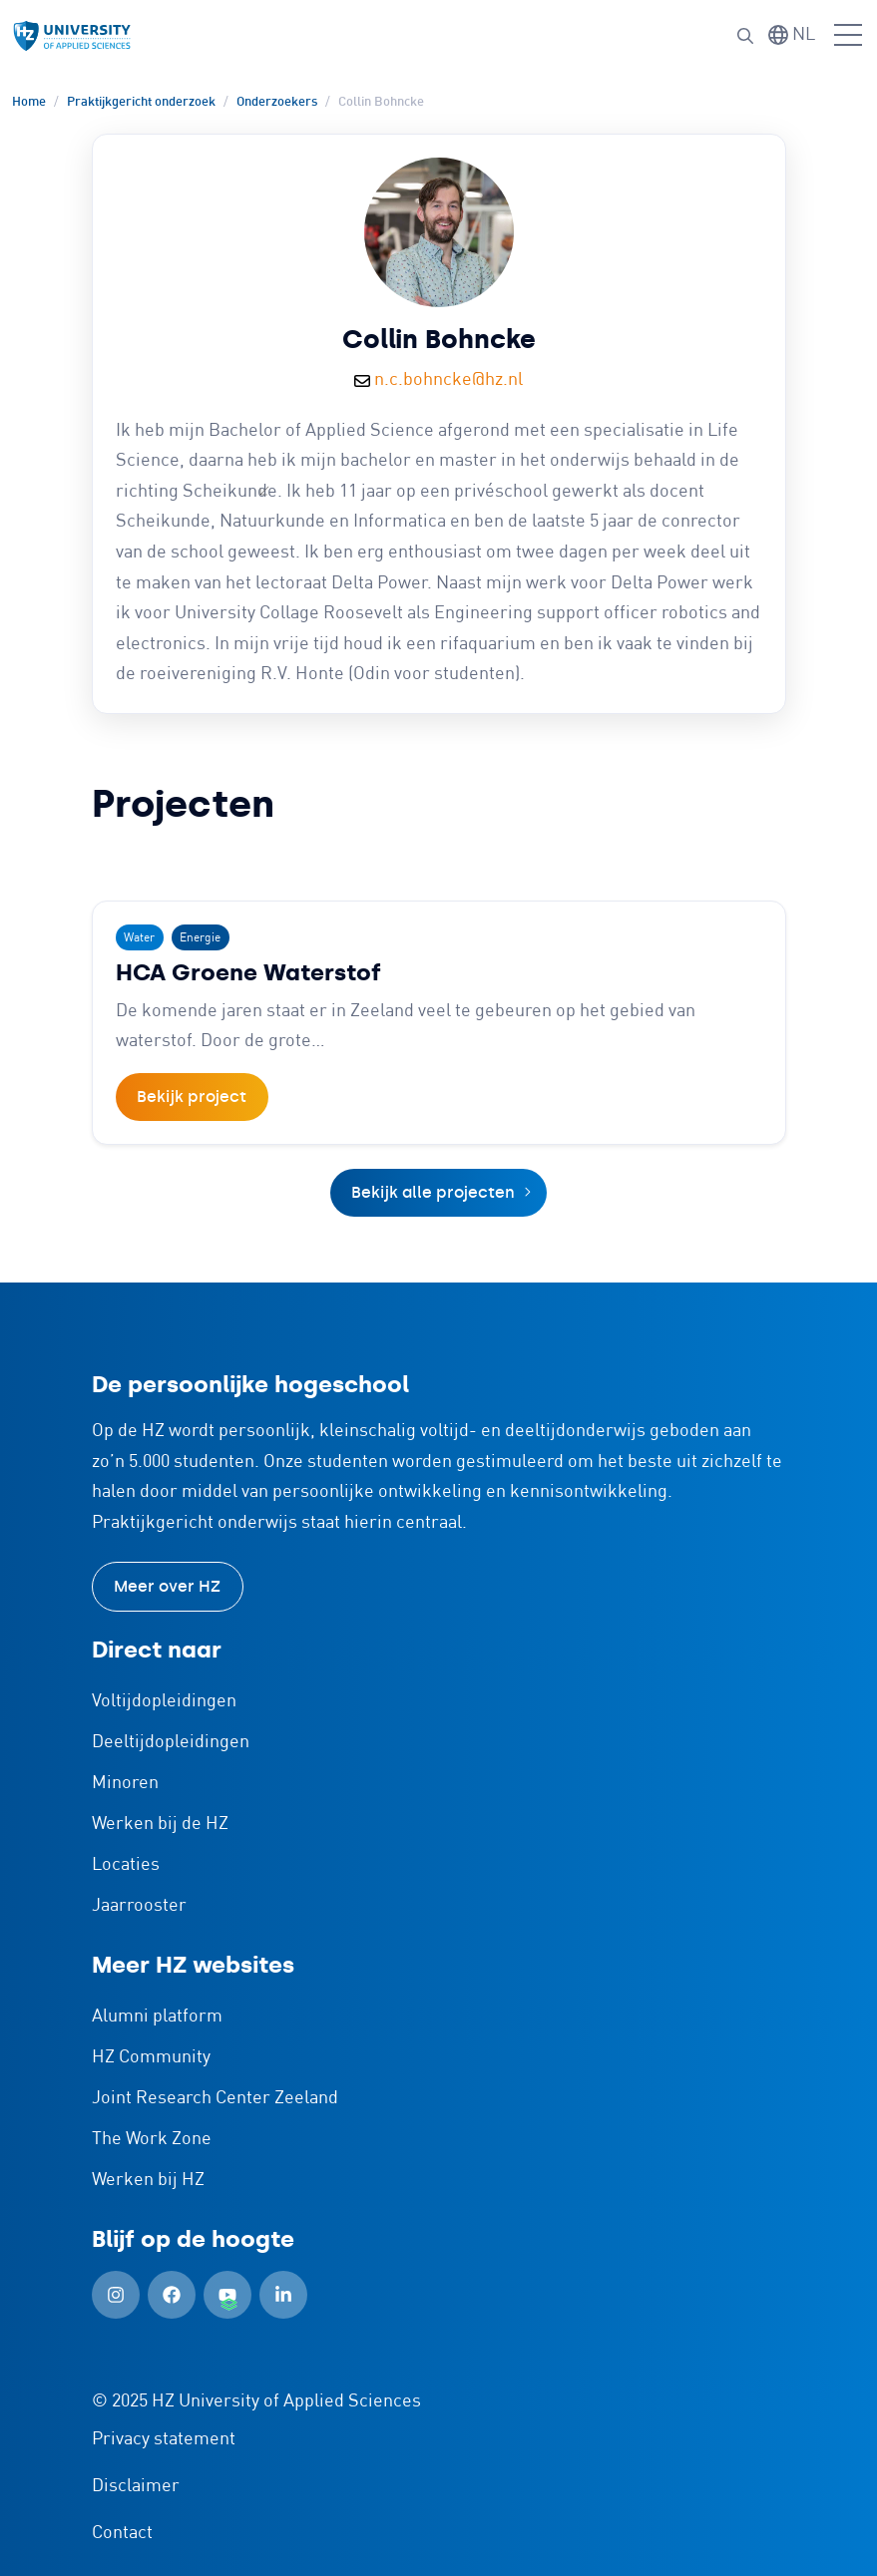 This screenshot has width=877, height=2576. Describe the element at coordinates (228, 2304) in the screenshot. I see `view layers or stacked content` at that location.